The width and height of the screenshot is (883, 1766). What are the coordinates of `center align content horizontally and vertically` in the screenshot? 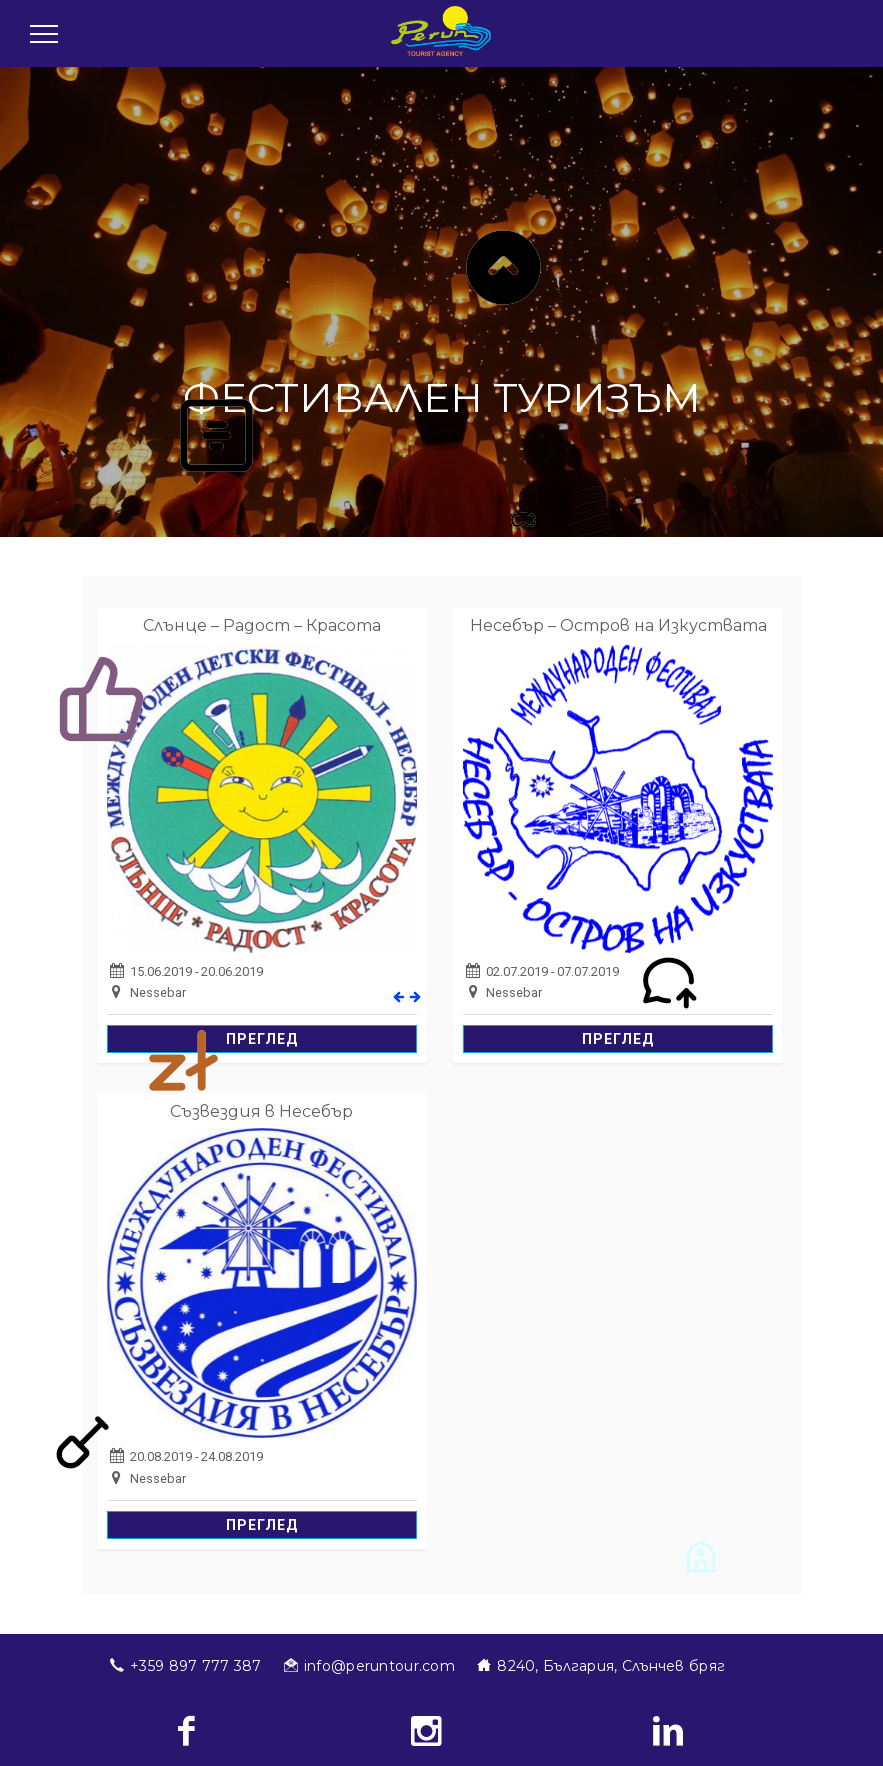 It's located at (216, 435).